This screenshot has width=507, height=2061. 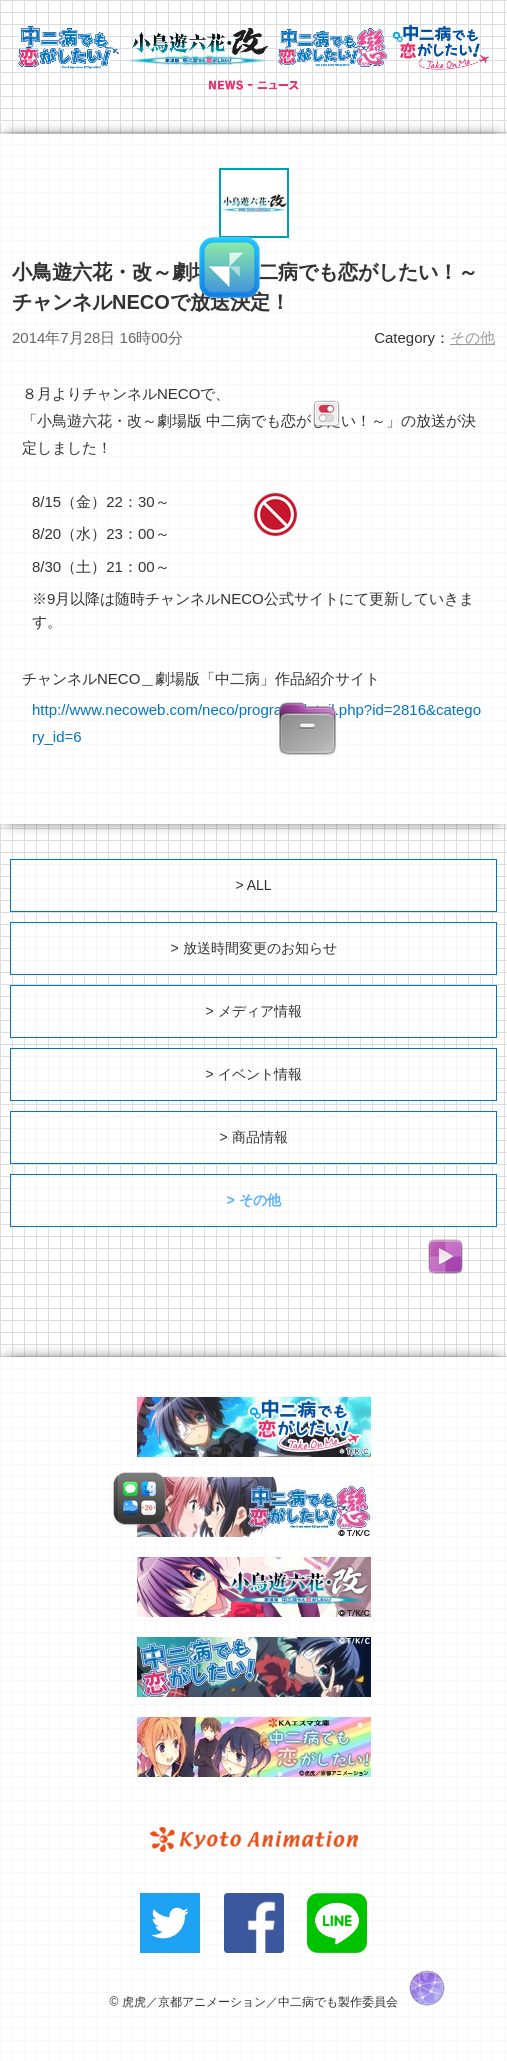 I want to click on open web browser or internet applications, so click(x=427, y=1988).